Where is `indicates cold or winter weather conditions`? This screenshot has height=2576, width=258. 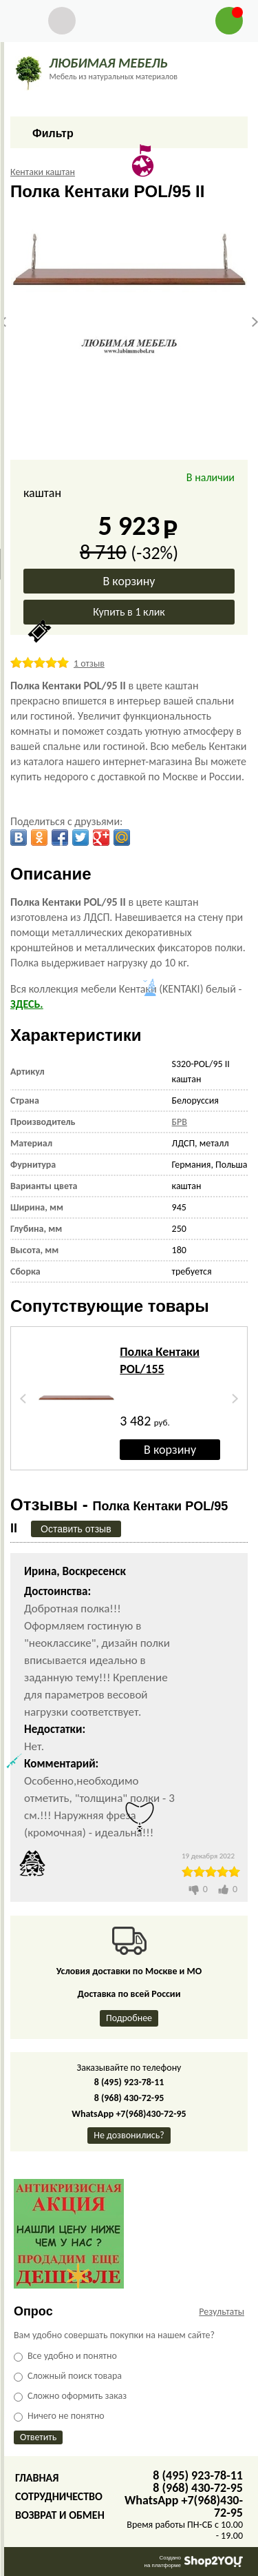 indicates cold or winter weather conditions is located at coordinates (78, 2275).